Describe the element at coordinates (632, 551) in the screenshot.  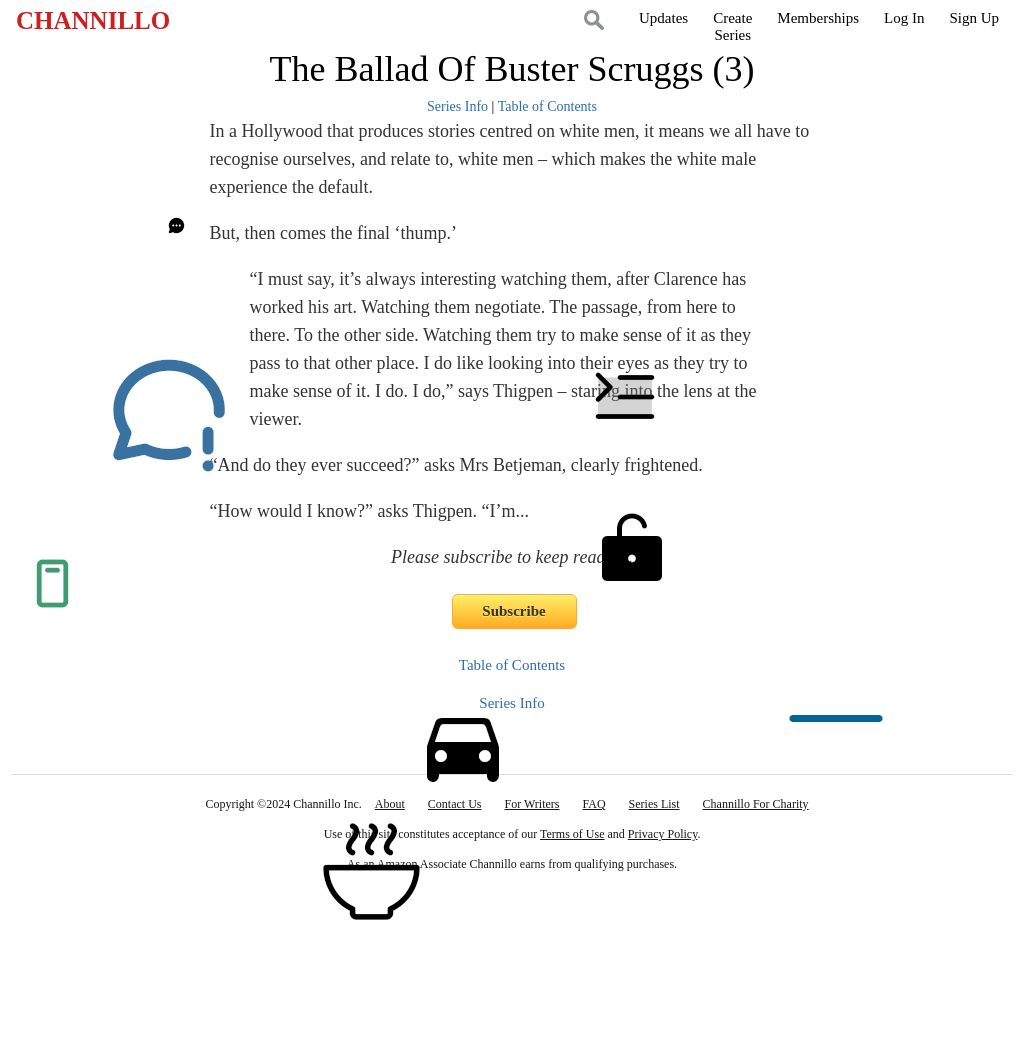
I see `unlock or access secured content` at that location.